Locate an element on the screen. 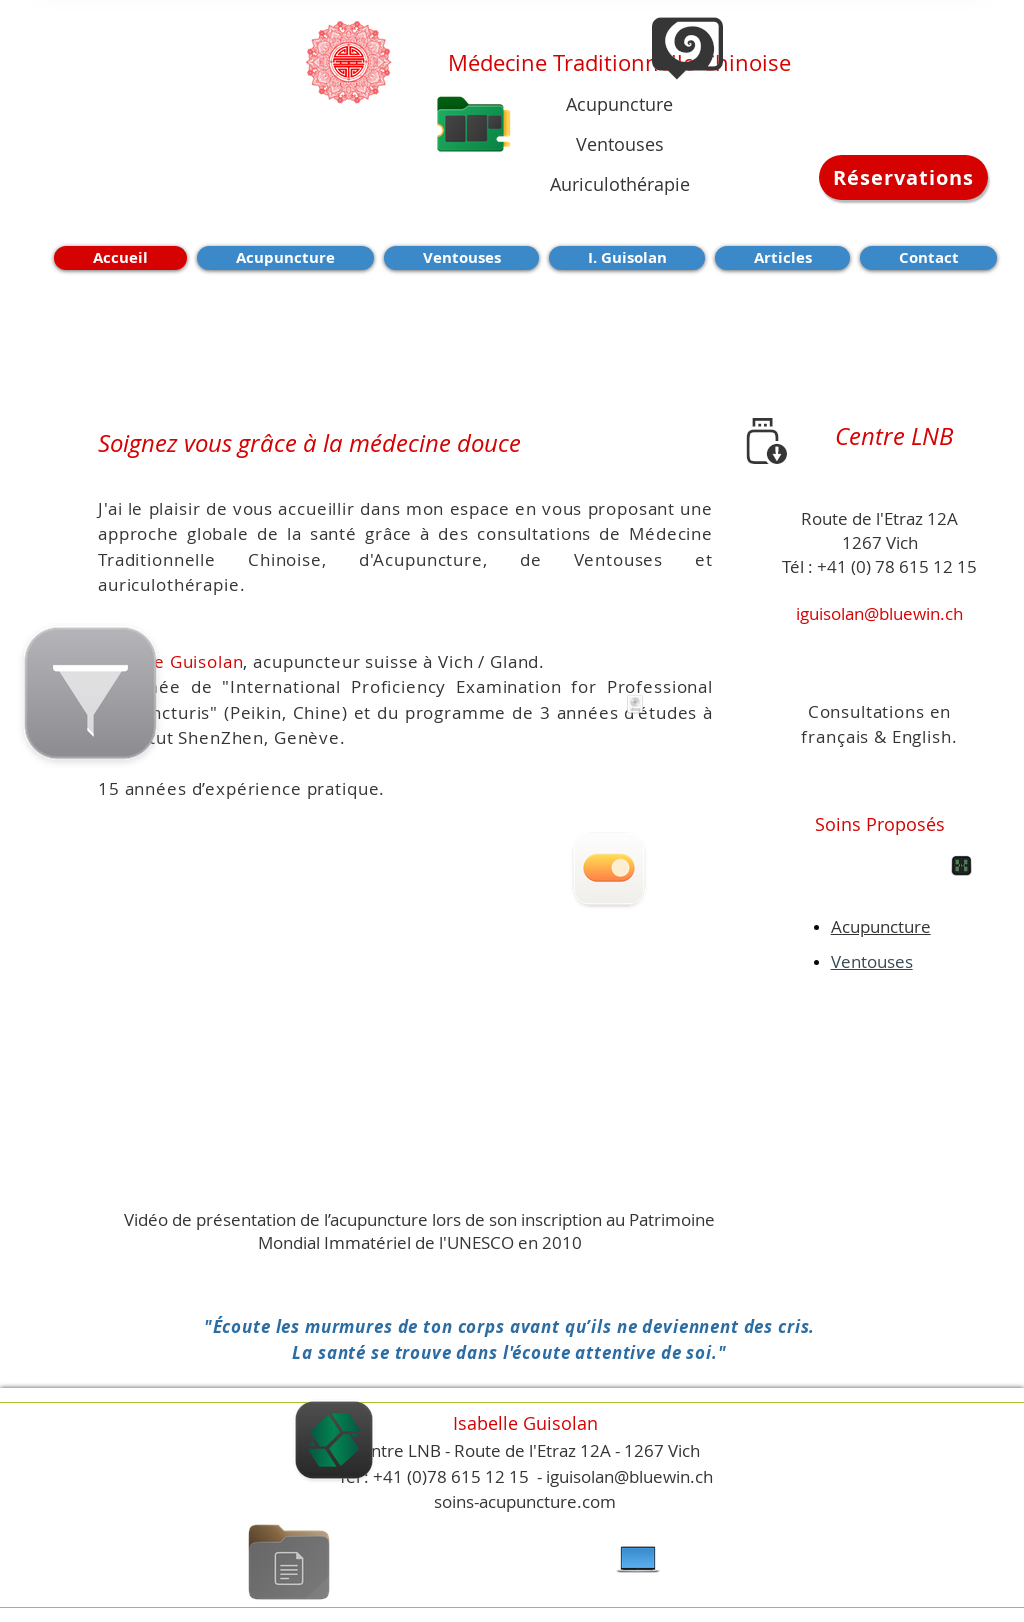 The height and width of the screenshot is (1622, 1024). open htop system monitor is located at coordinates (961, 865).